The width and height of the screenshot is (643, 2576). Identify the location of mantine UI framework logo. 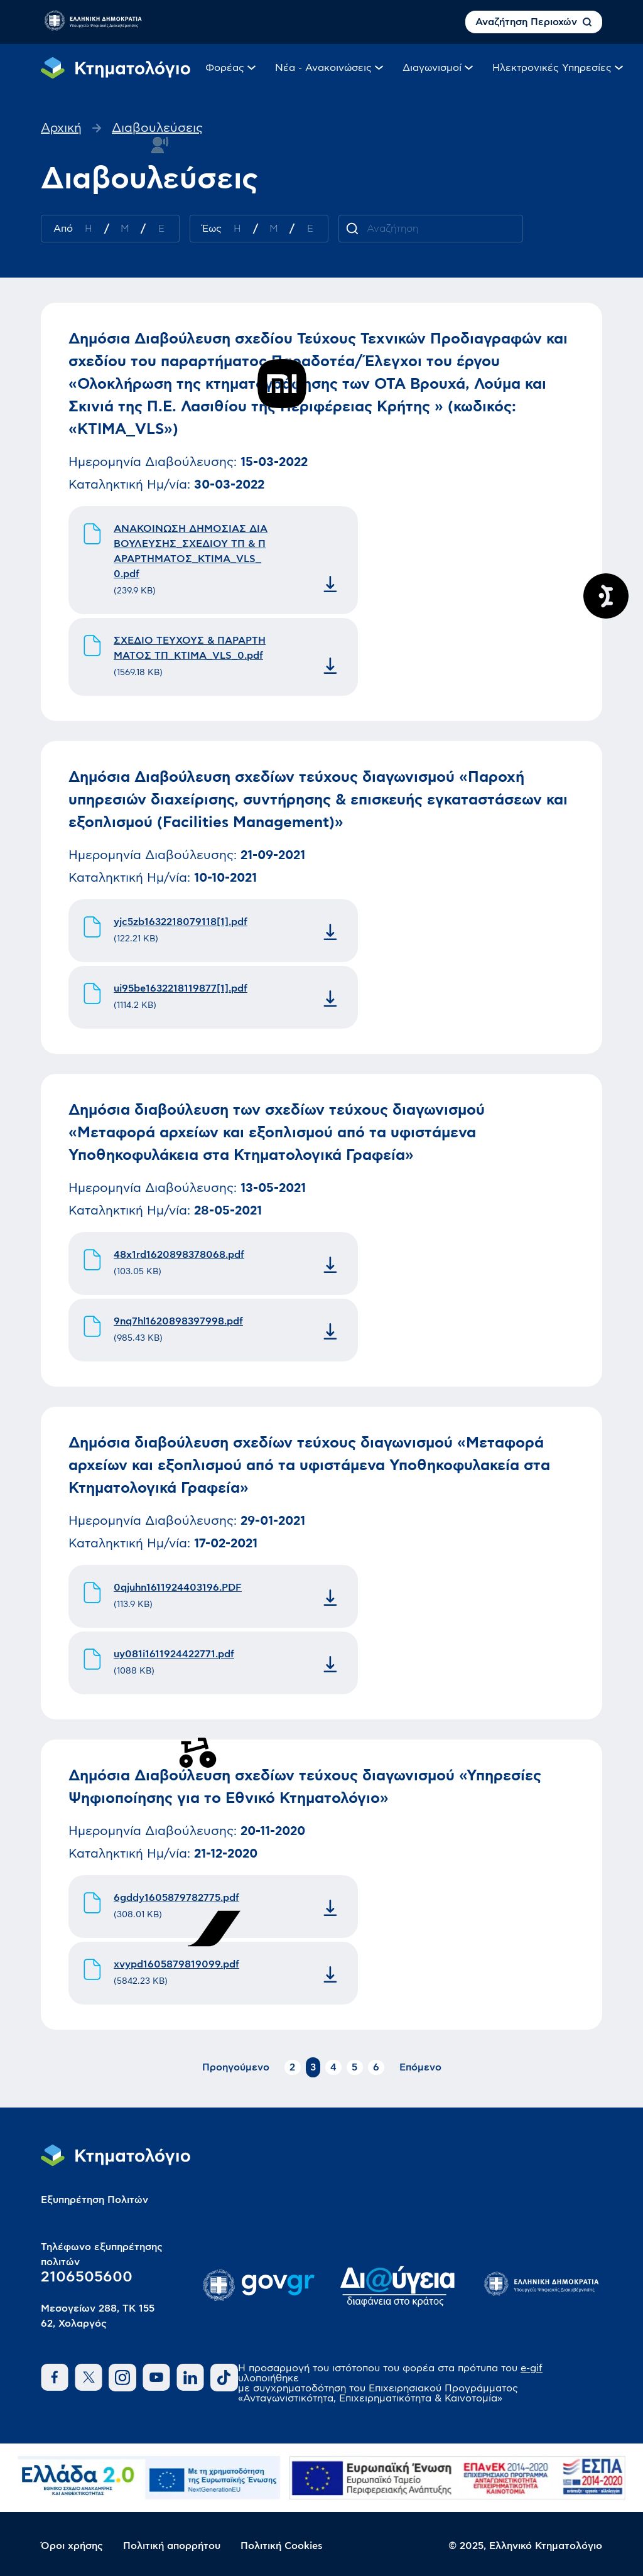
(606, 596).